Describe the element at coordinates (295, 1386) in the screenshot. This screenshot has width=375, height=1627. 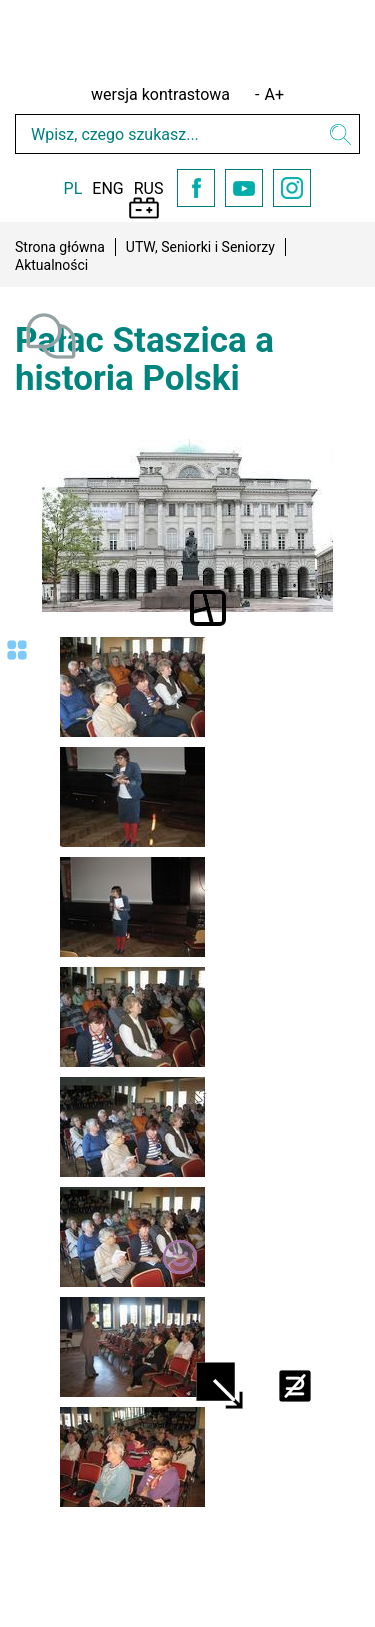
I see `indicates set is not a superset of another set` at that location.